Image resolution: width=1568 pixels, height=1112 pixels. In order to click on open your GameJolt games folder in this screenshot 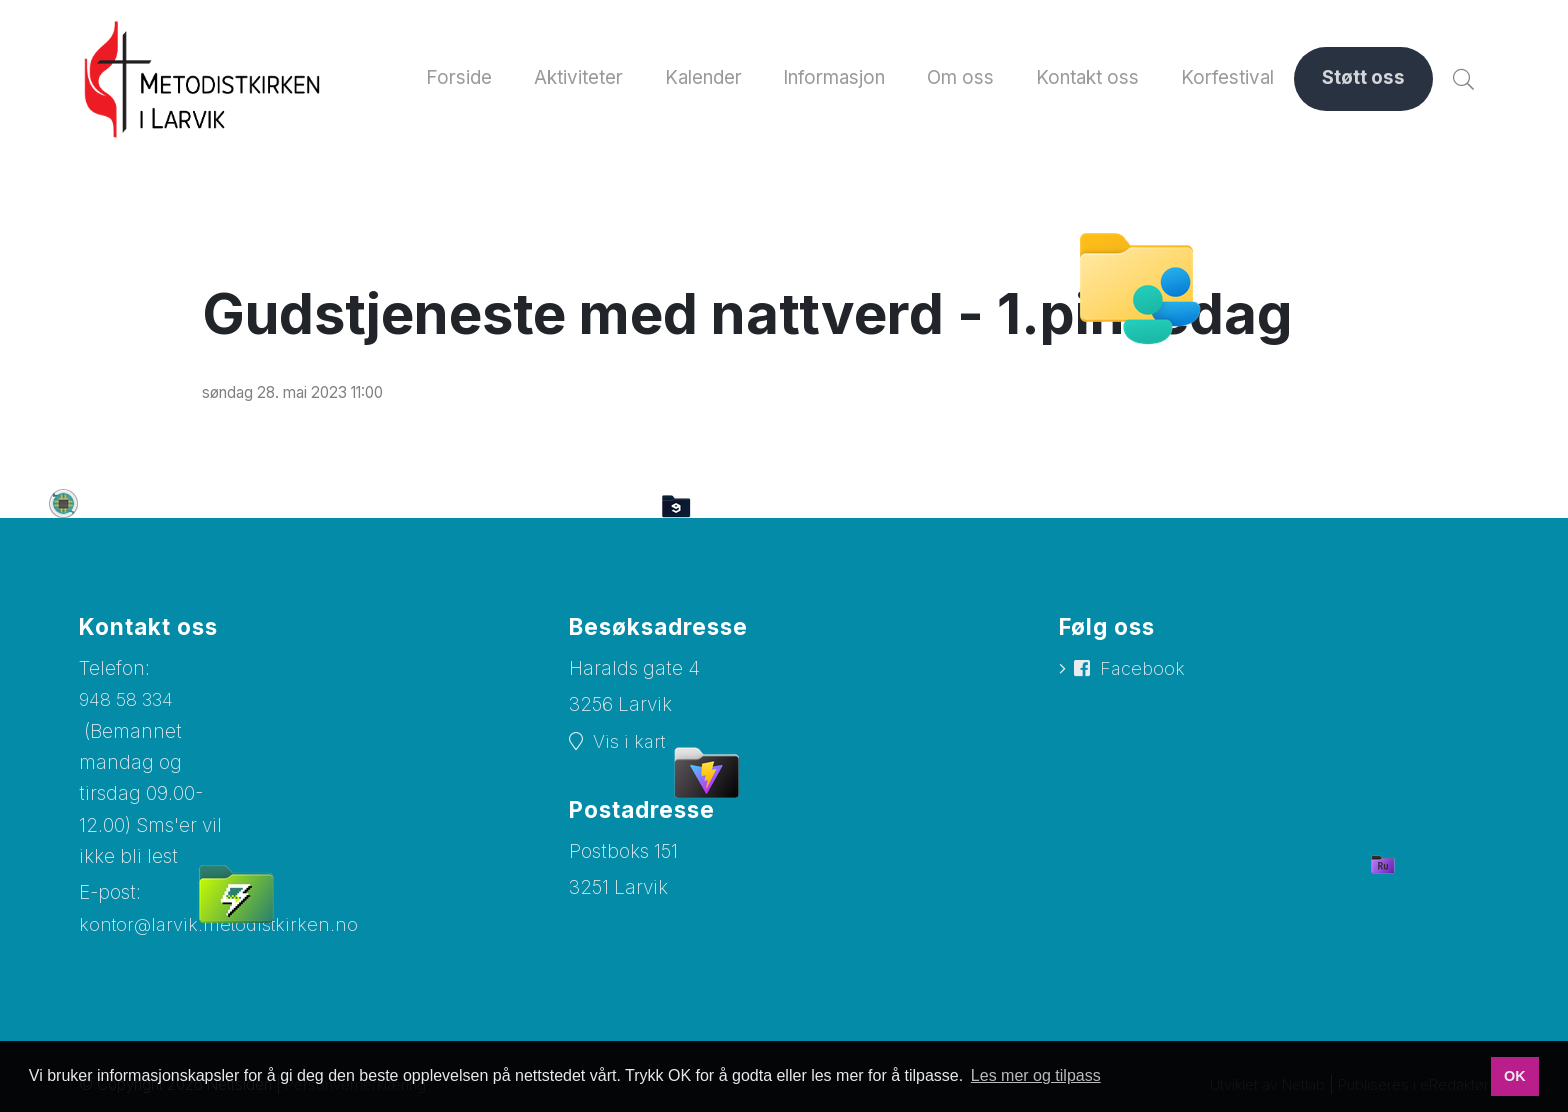, I will do `click(236, 896)`.